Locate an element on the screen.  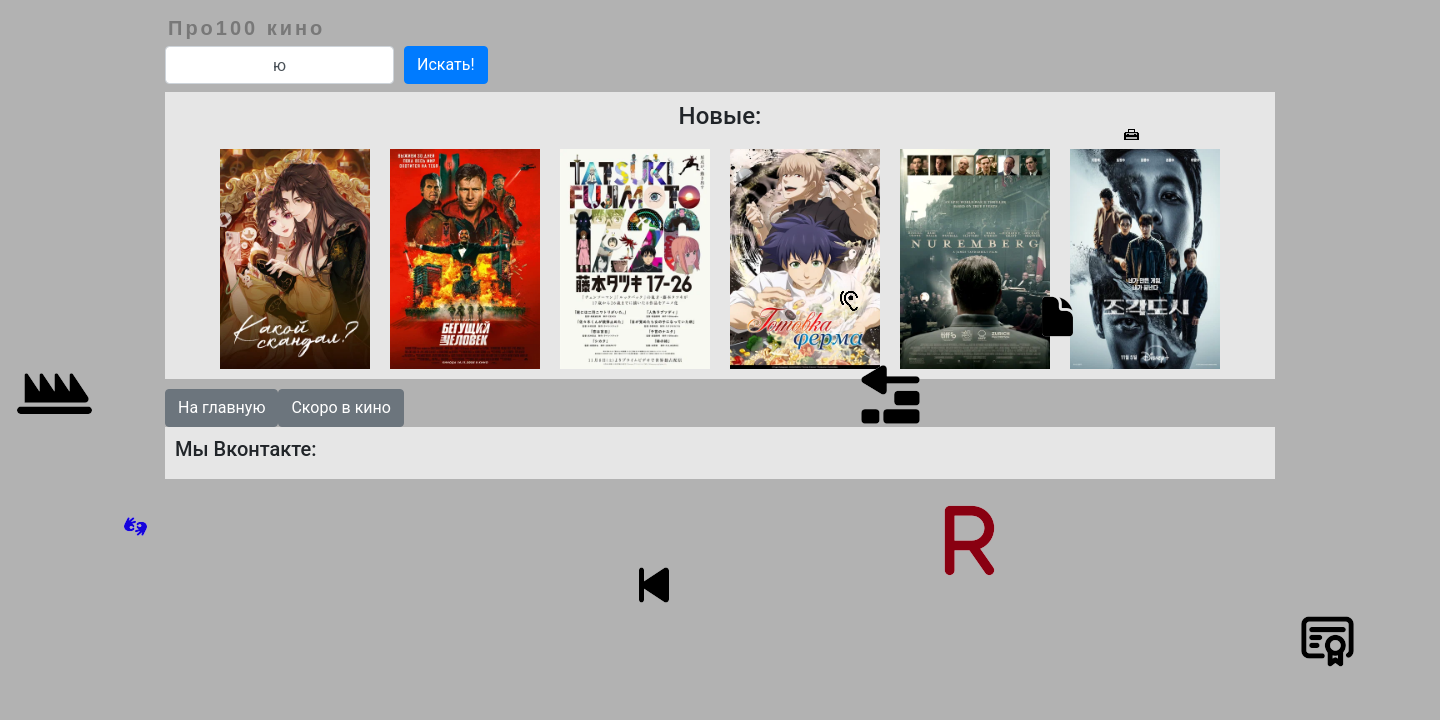
indicates a keyboard shortcut or hotkey for the letter R is located at coordinates (969, 540).